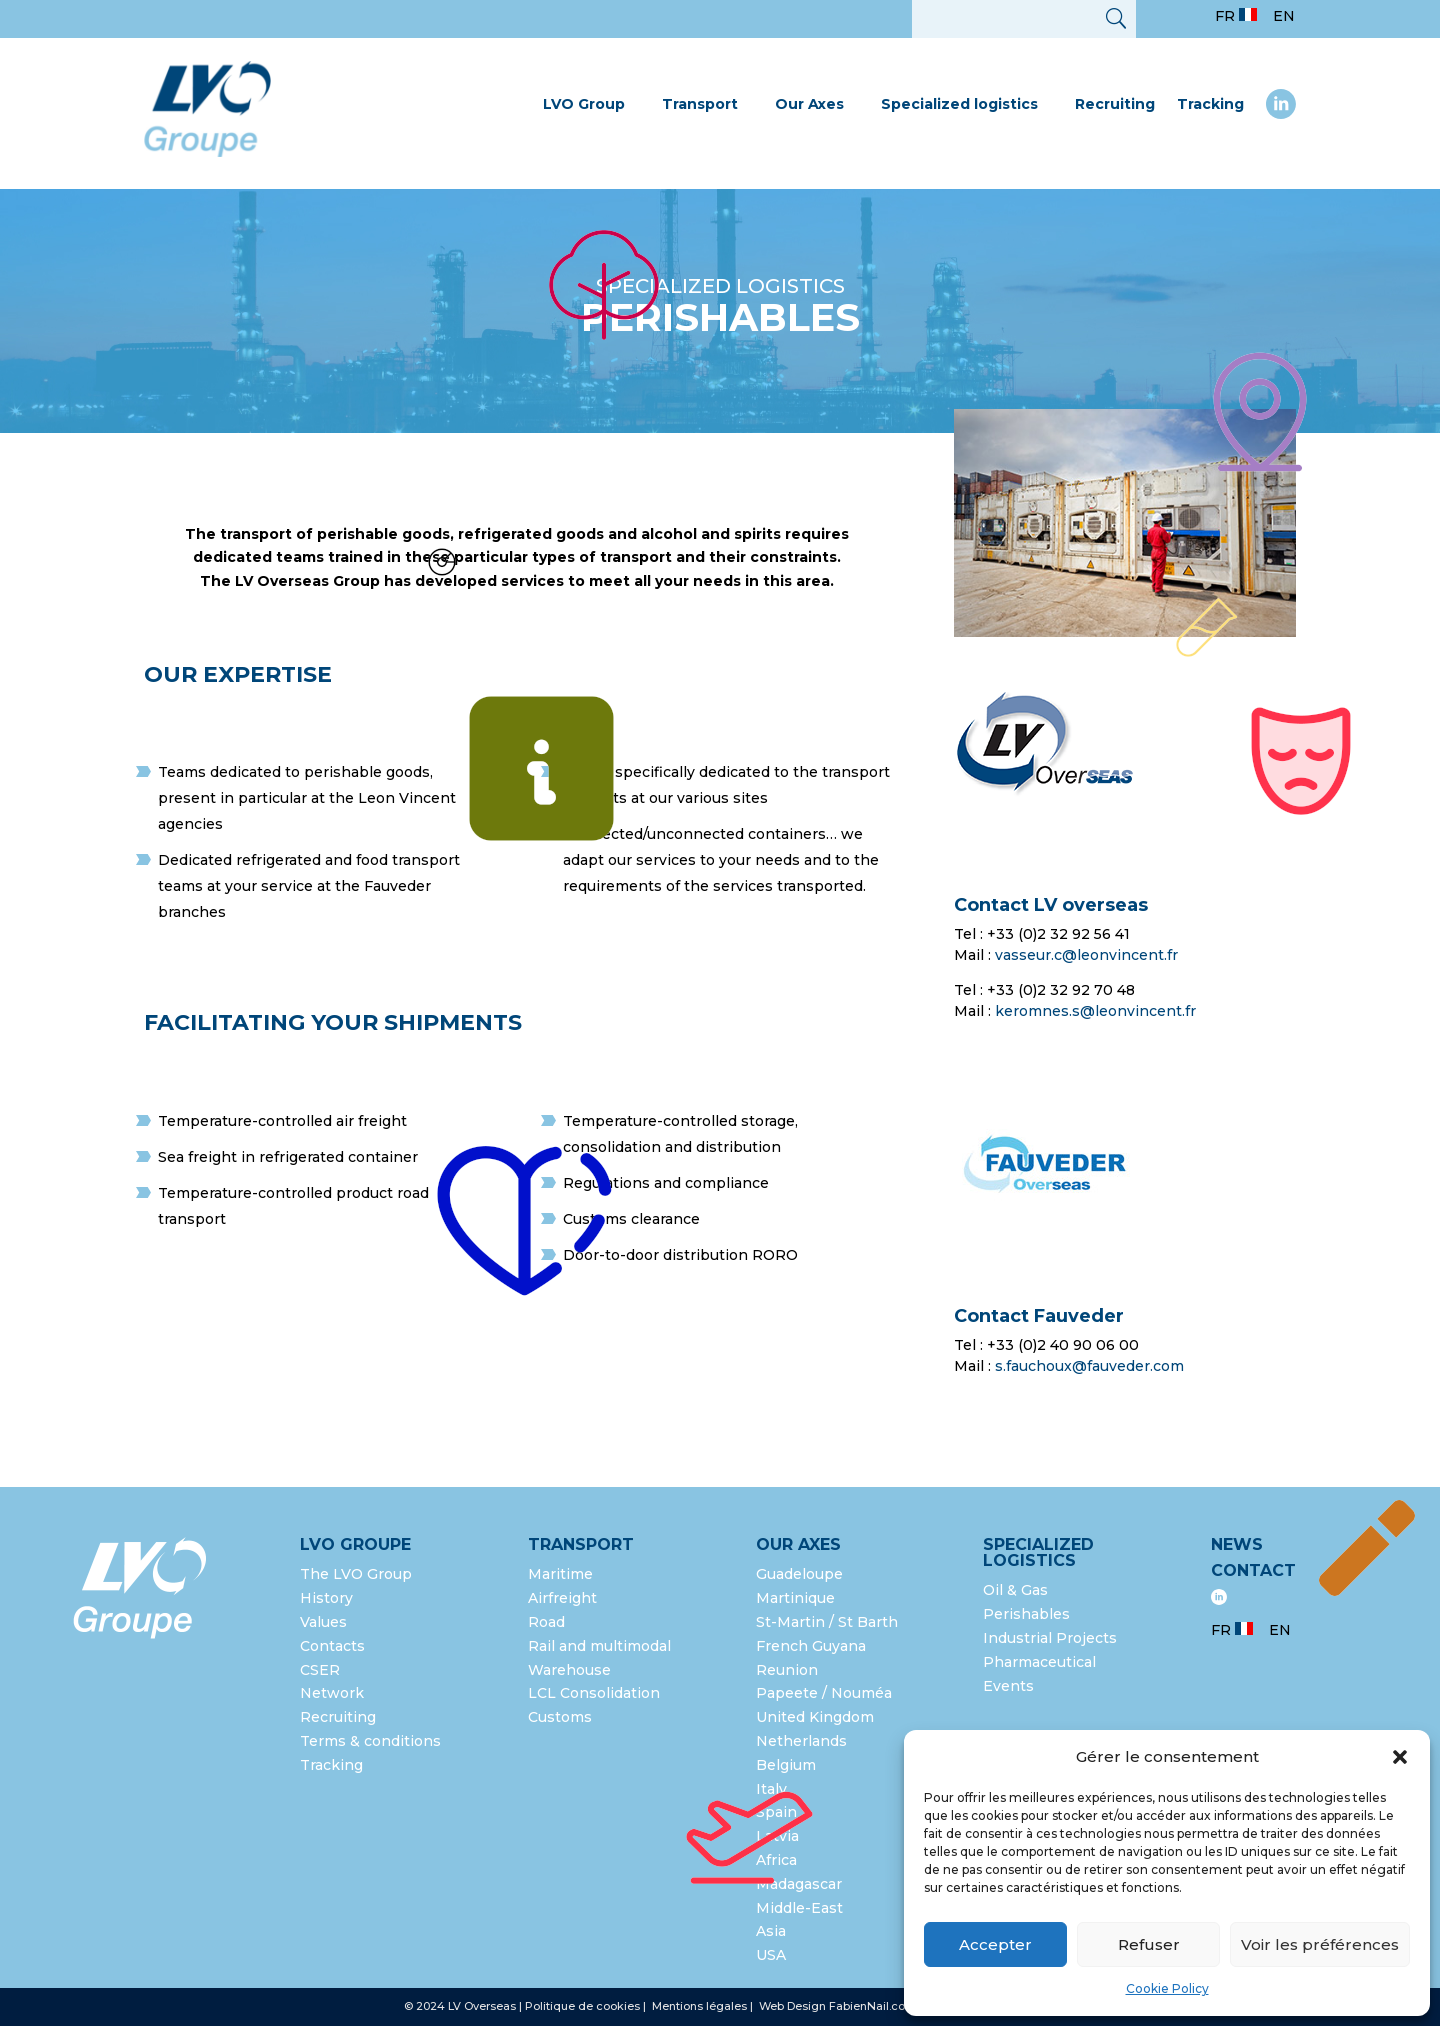  What do you see at coordinates (442, 562) in the screenshot?
I see `play or access audio/music files` at bounding box center [442, 562].